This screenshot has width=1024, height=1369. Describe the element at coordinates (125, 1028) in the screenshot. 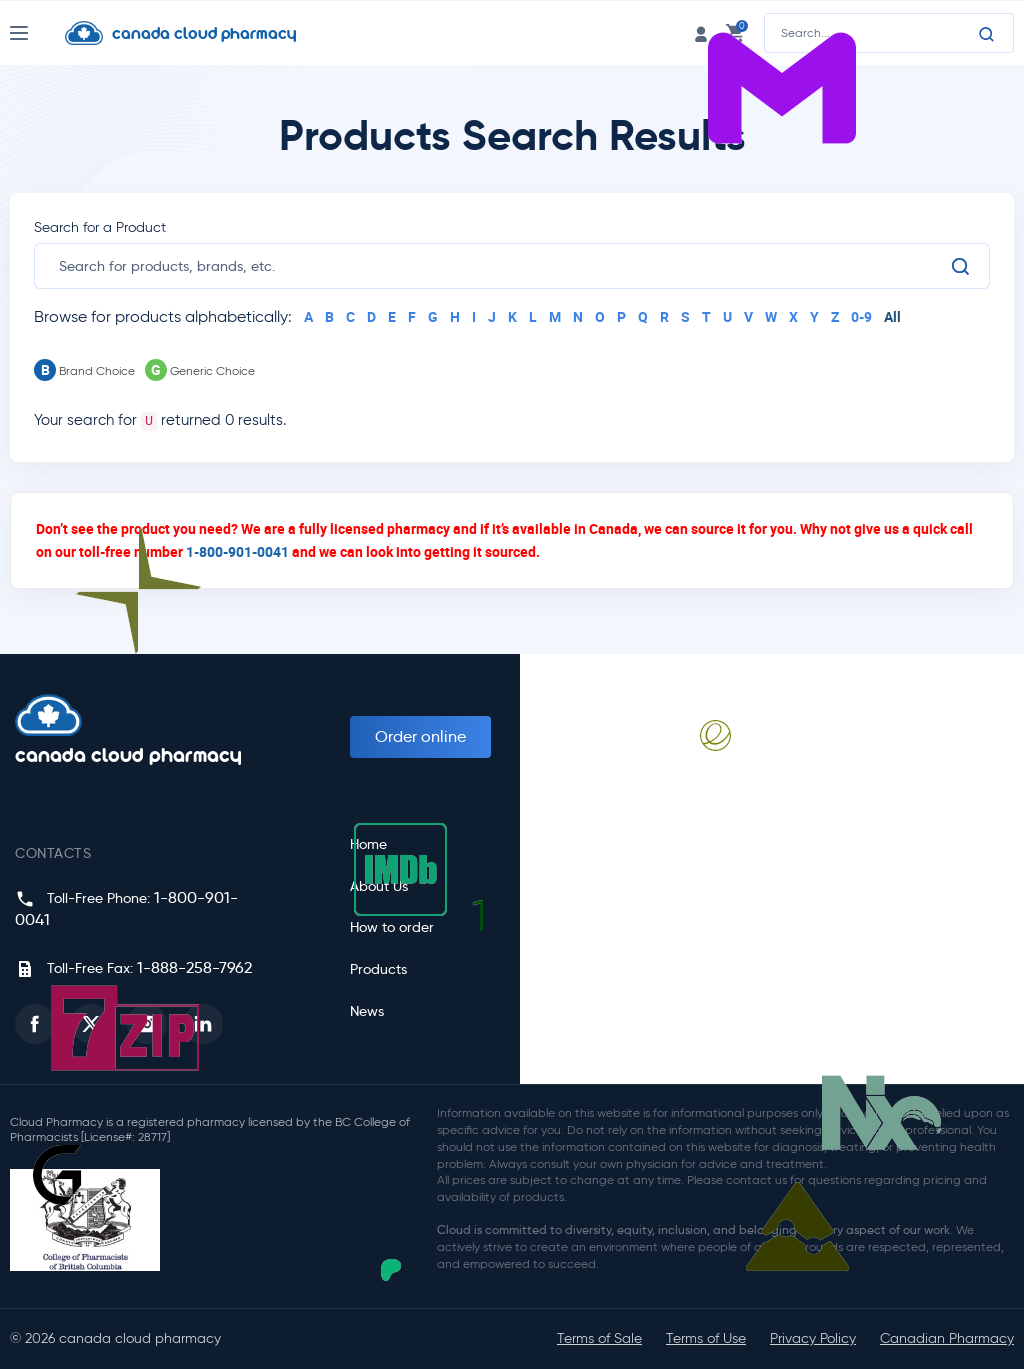

I see `7-Zip file compression software logo` at that location.